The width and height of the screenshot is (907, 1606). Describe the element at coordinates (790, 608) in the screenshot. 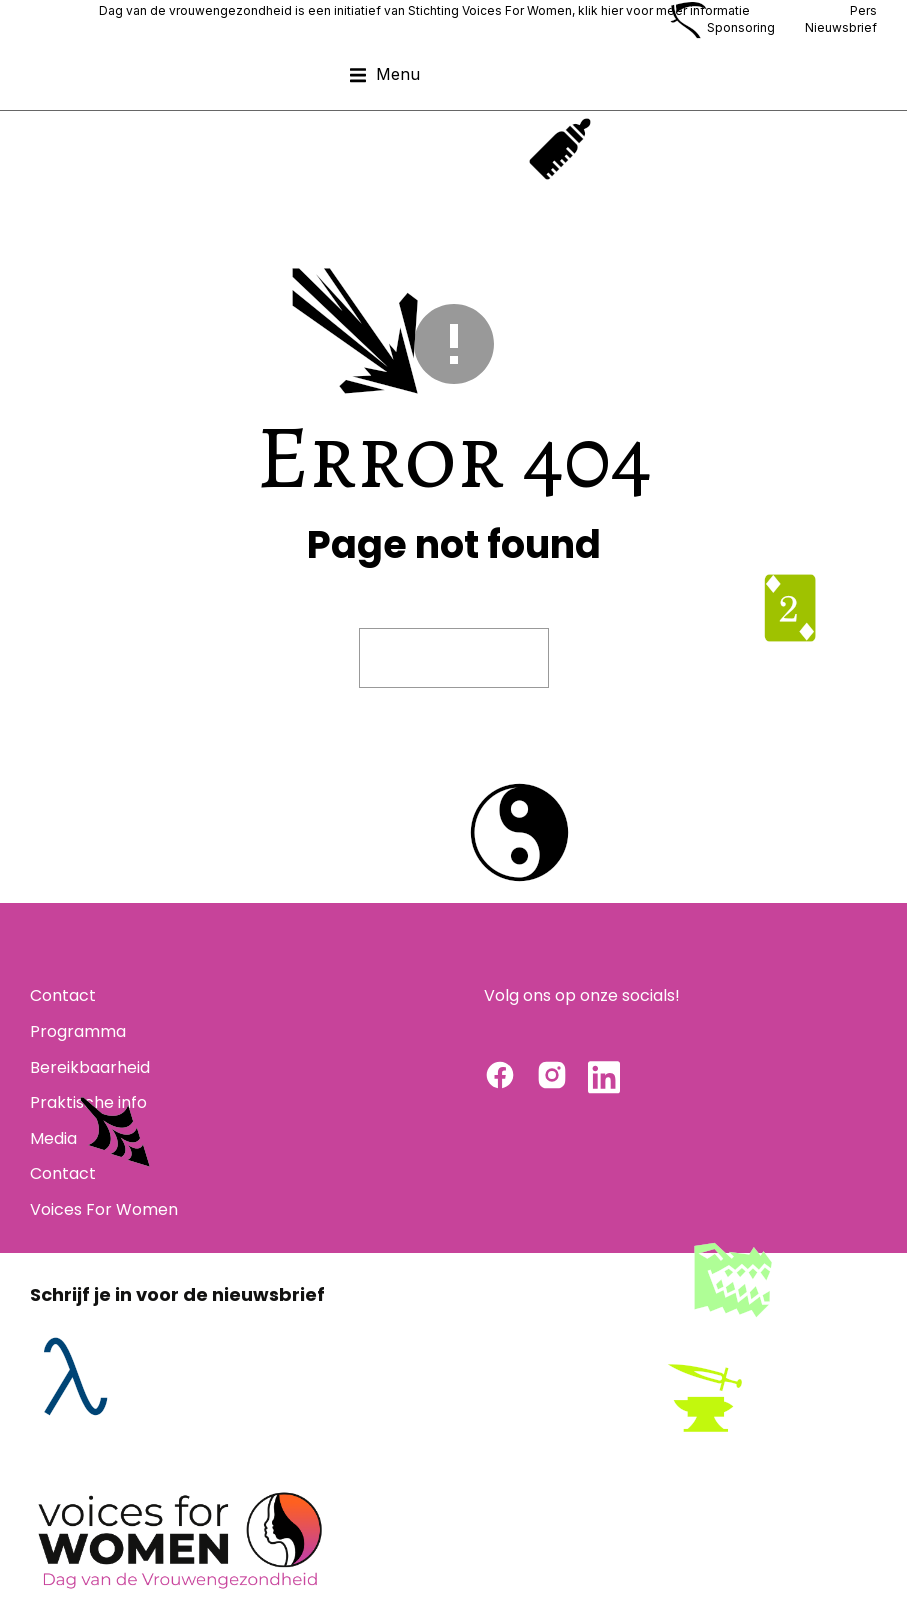

I see `two of diamonds playing card` at that location.